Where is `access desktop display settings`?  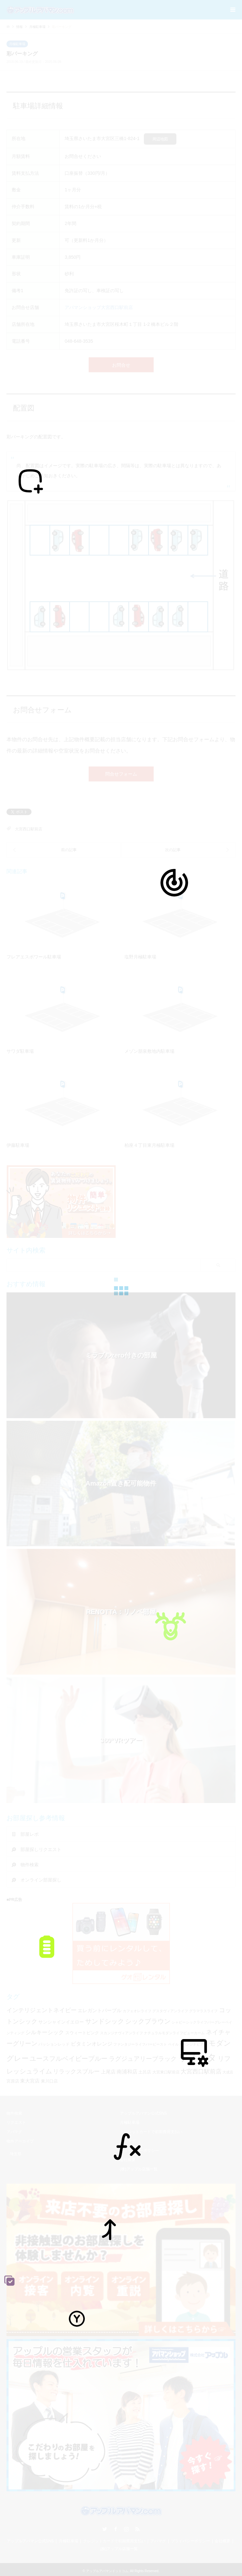
access desktop display settings is located at coordinates (194, 2052).